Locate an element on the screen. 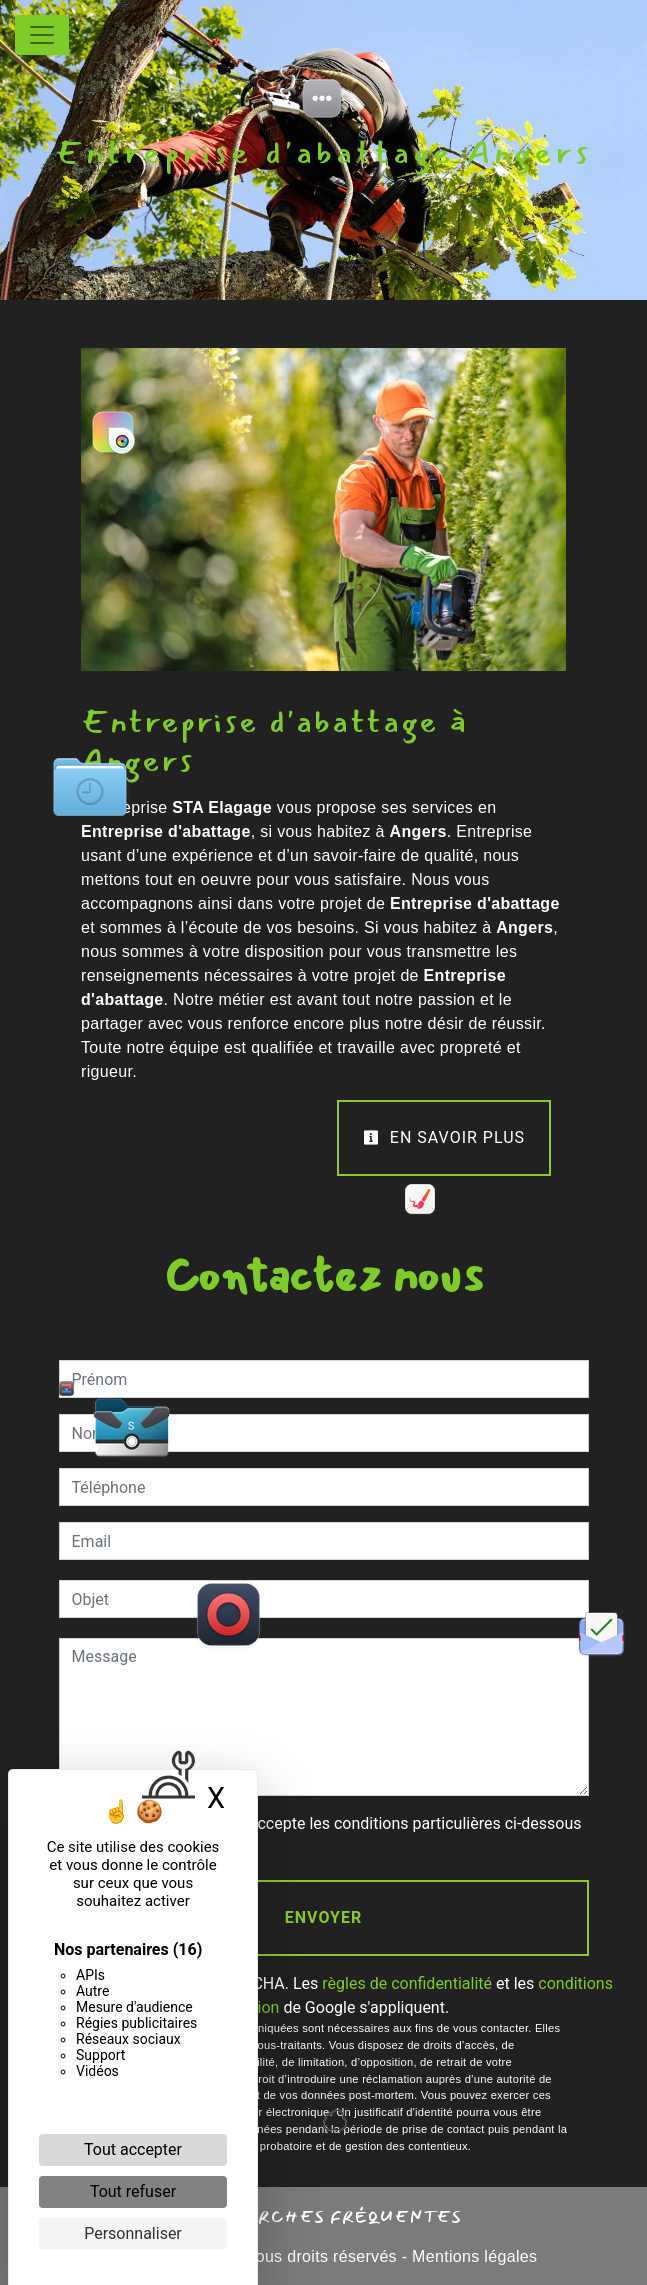 The image size is (647, 2285). launch quadrapassel tetris-style puzzle game is located at coordinates (66, 1388).